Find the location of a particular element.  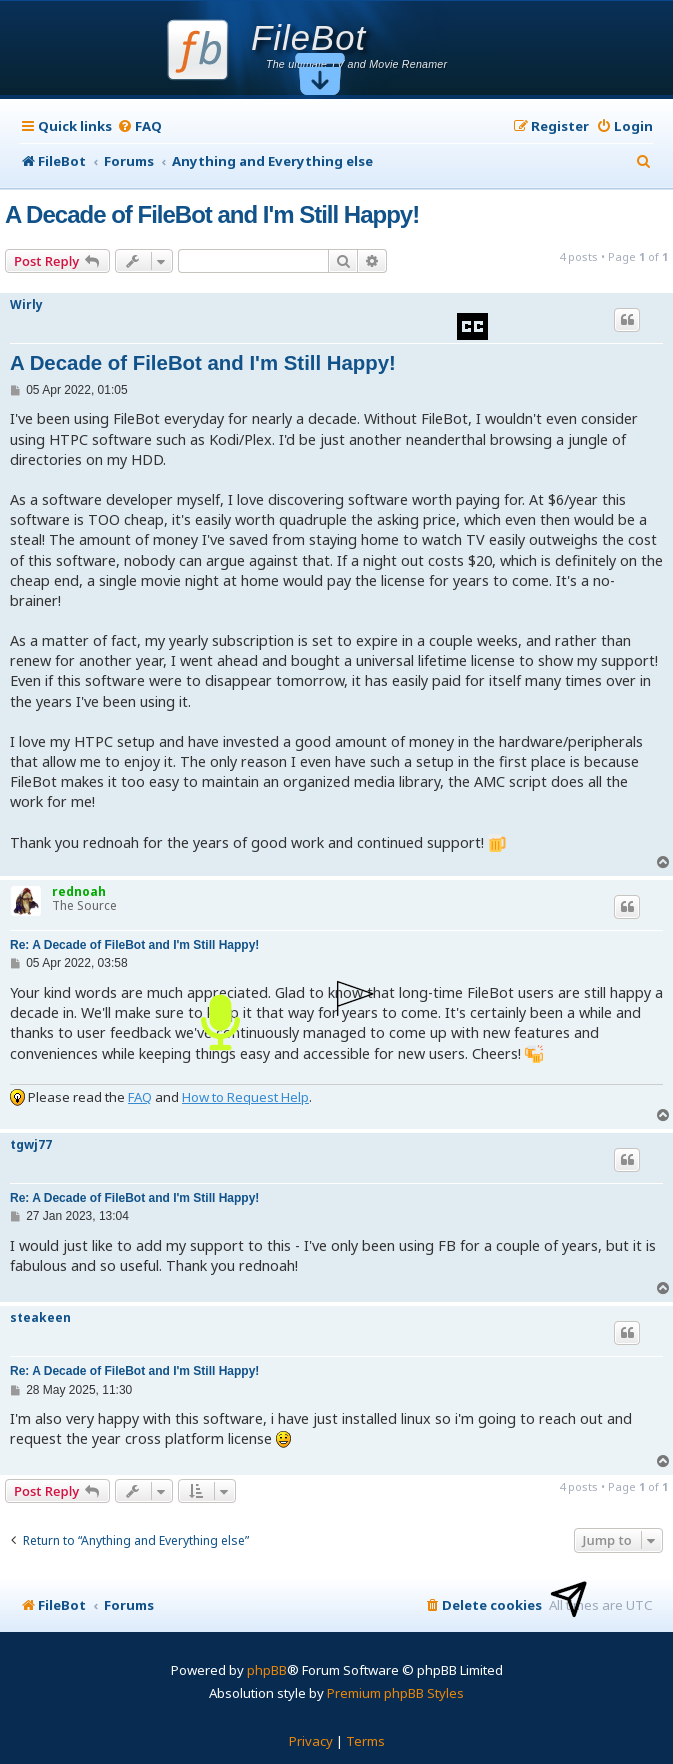

send a message is located at coordinates (570, 1597).